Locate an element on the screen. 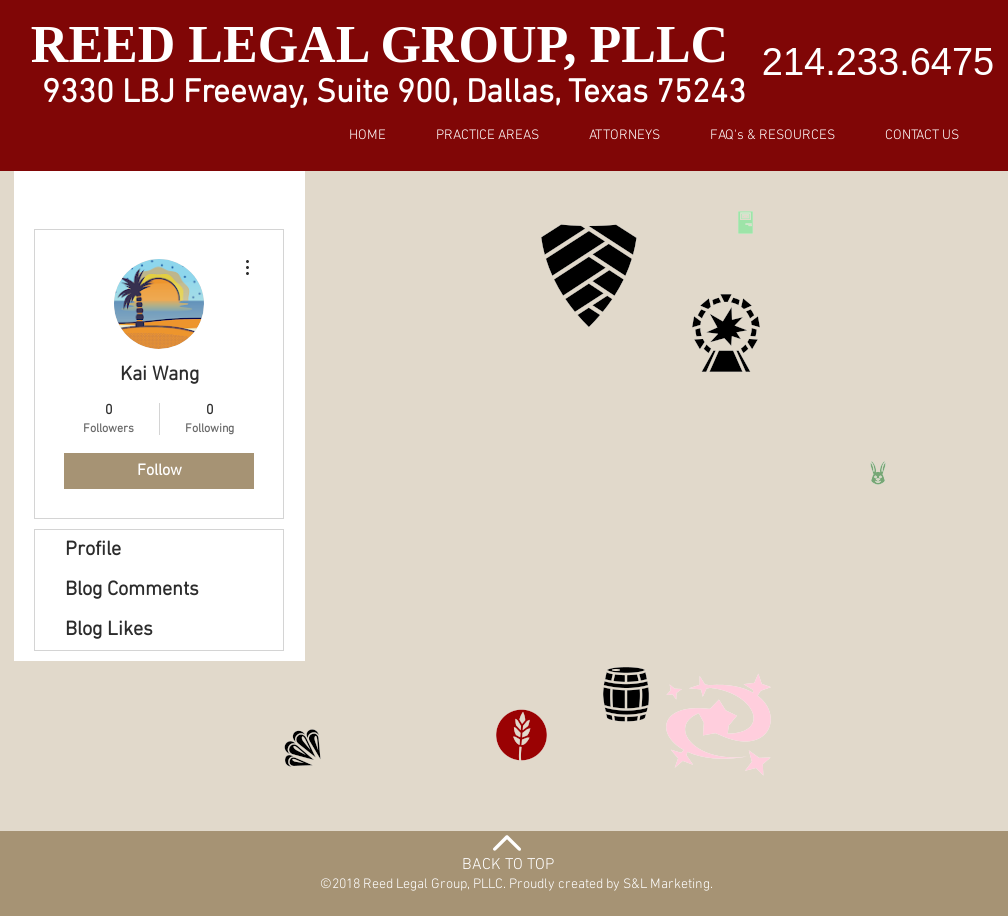 This screenshot has height=916, width=1008. select claw or slash attack ability is located at coordinates (303, 748).